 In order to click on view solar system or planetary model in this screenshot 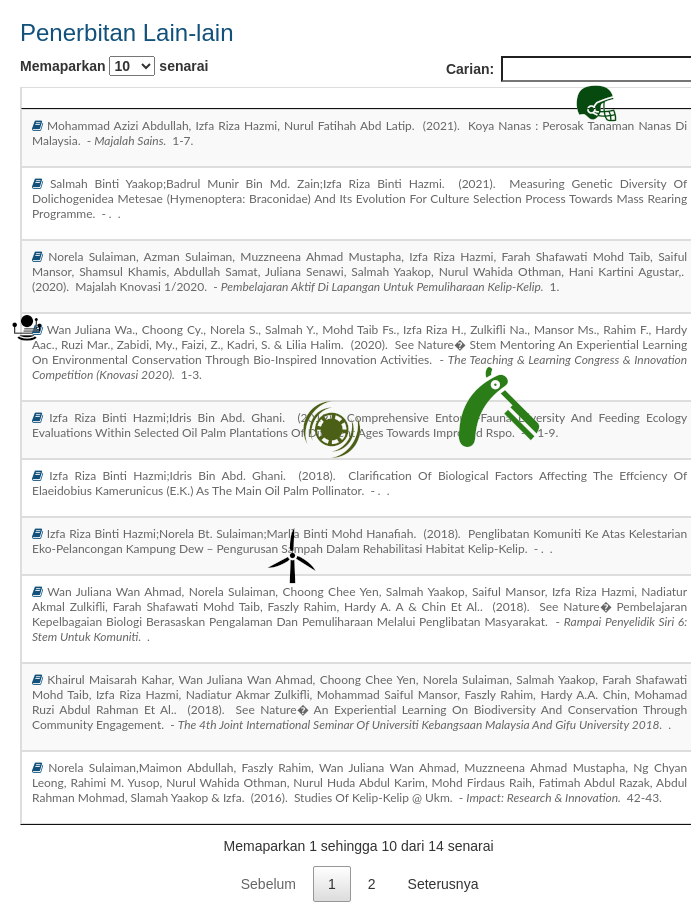, I will do `click(27, 327)`.